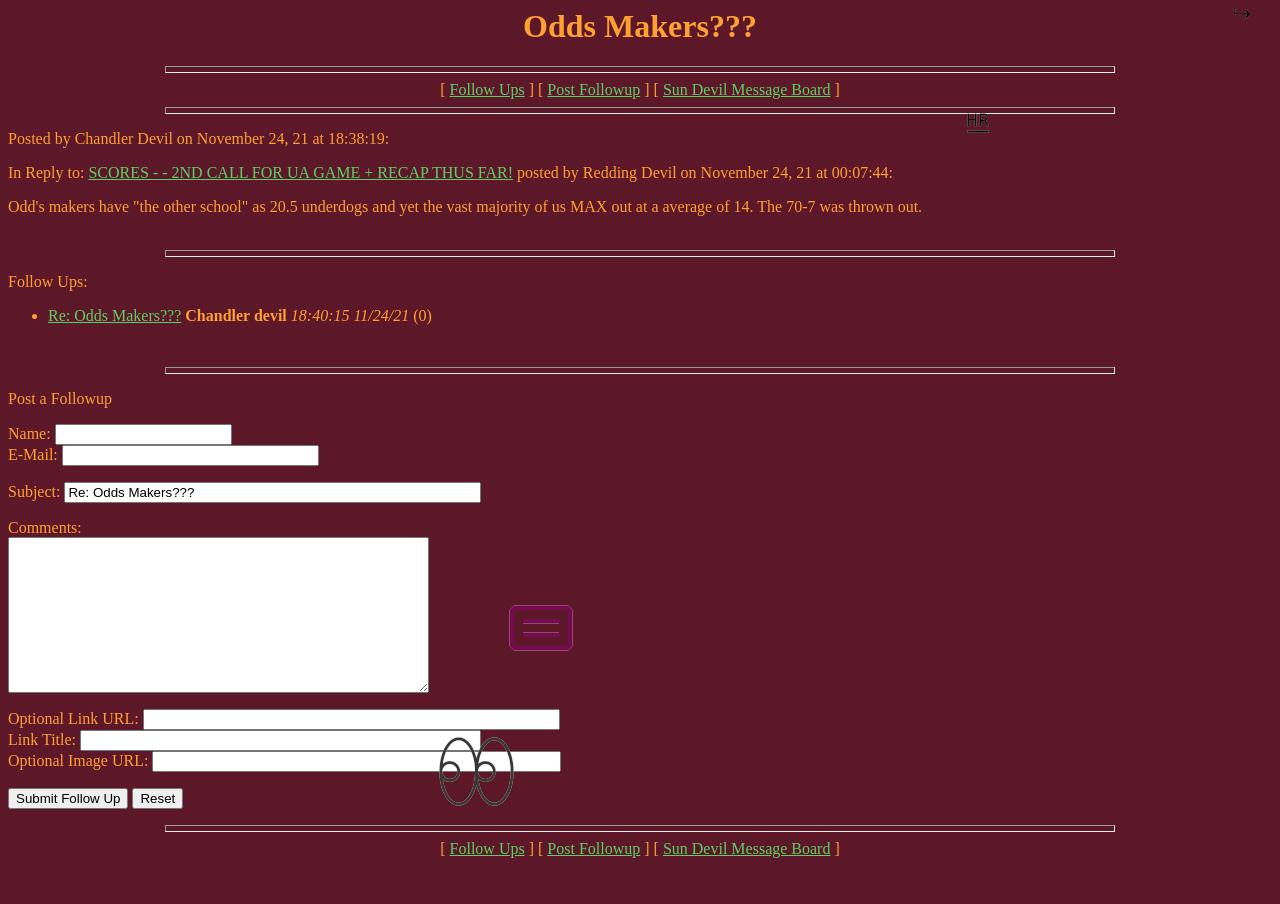  Describe the element at coordinates (1242, 14) in the screenshot. I see `indent selected text or code` at that location.